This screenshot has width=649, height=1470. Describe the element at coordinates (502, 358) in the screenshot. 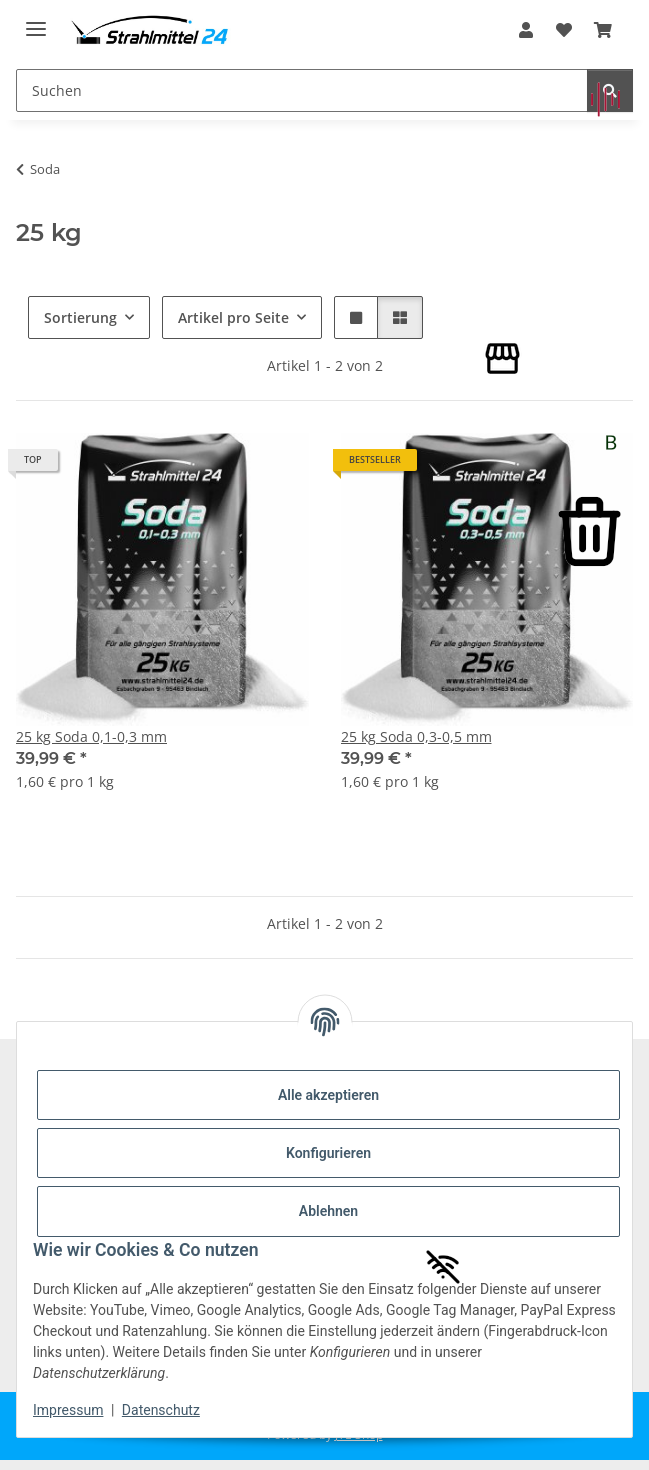

I see `access the marketplace or shop` at that location.